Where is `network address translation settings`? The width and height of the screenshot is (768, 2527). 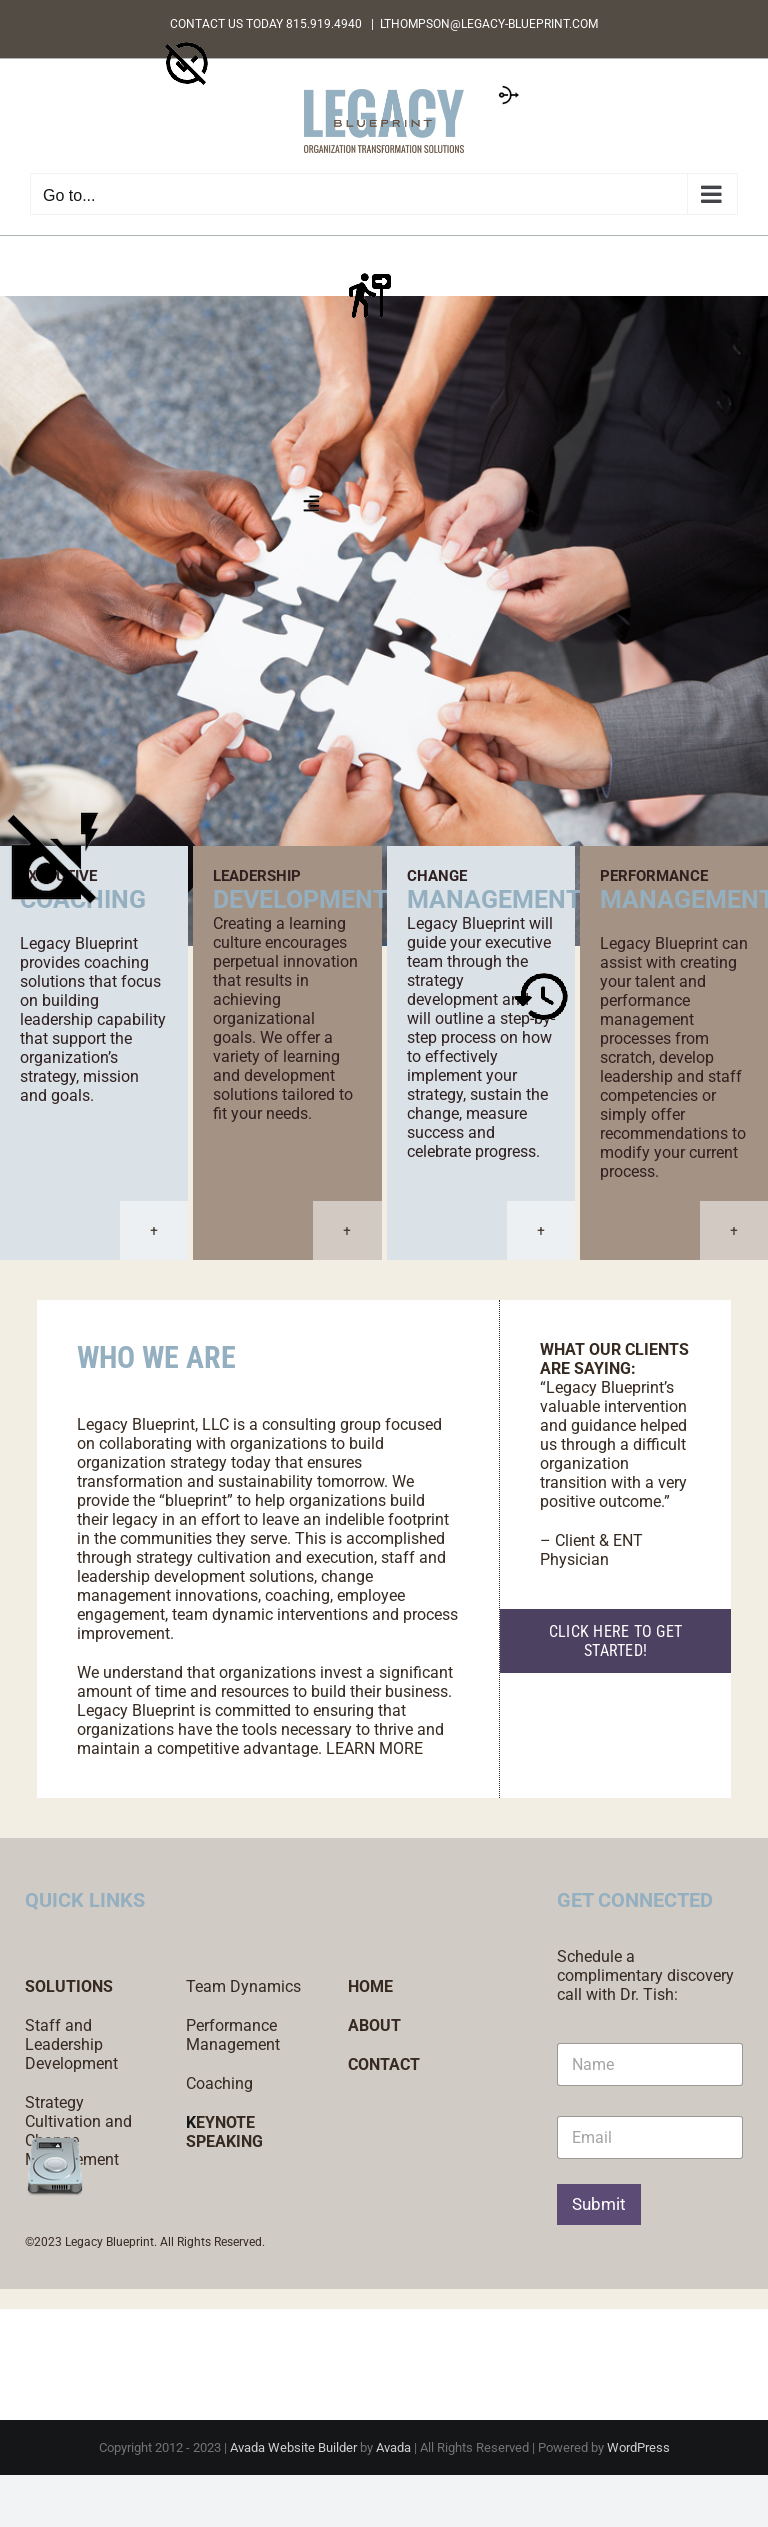
network address translation settings is located at coordinates (509, 95).